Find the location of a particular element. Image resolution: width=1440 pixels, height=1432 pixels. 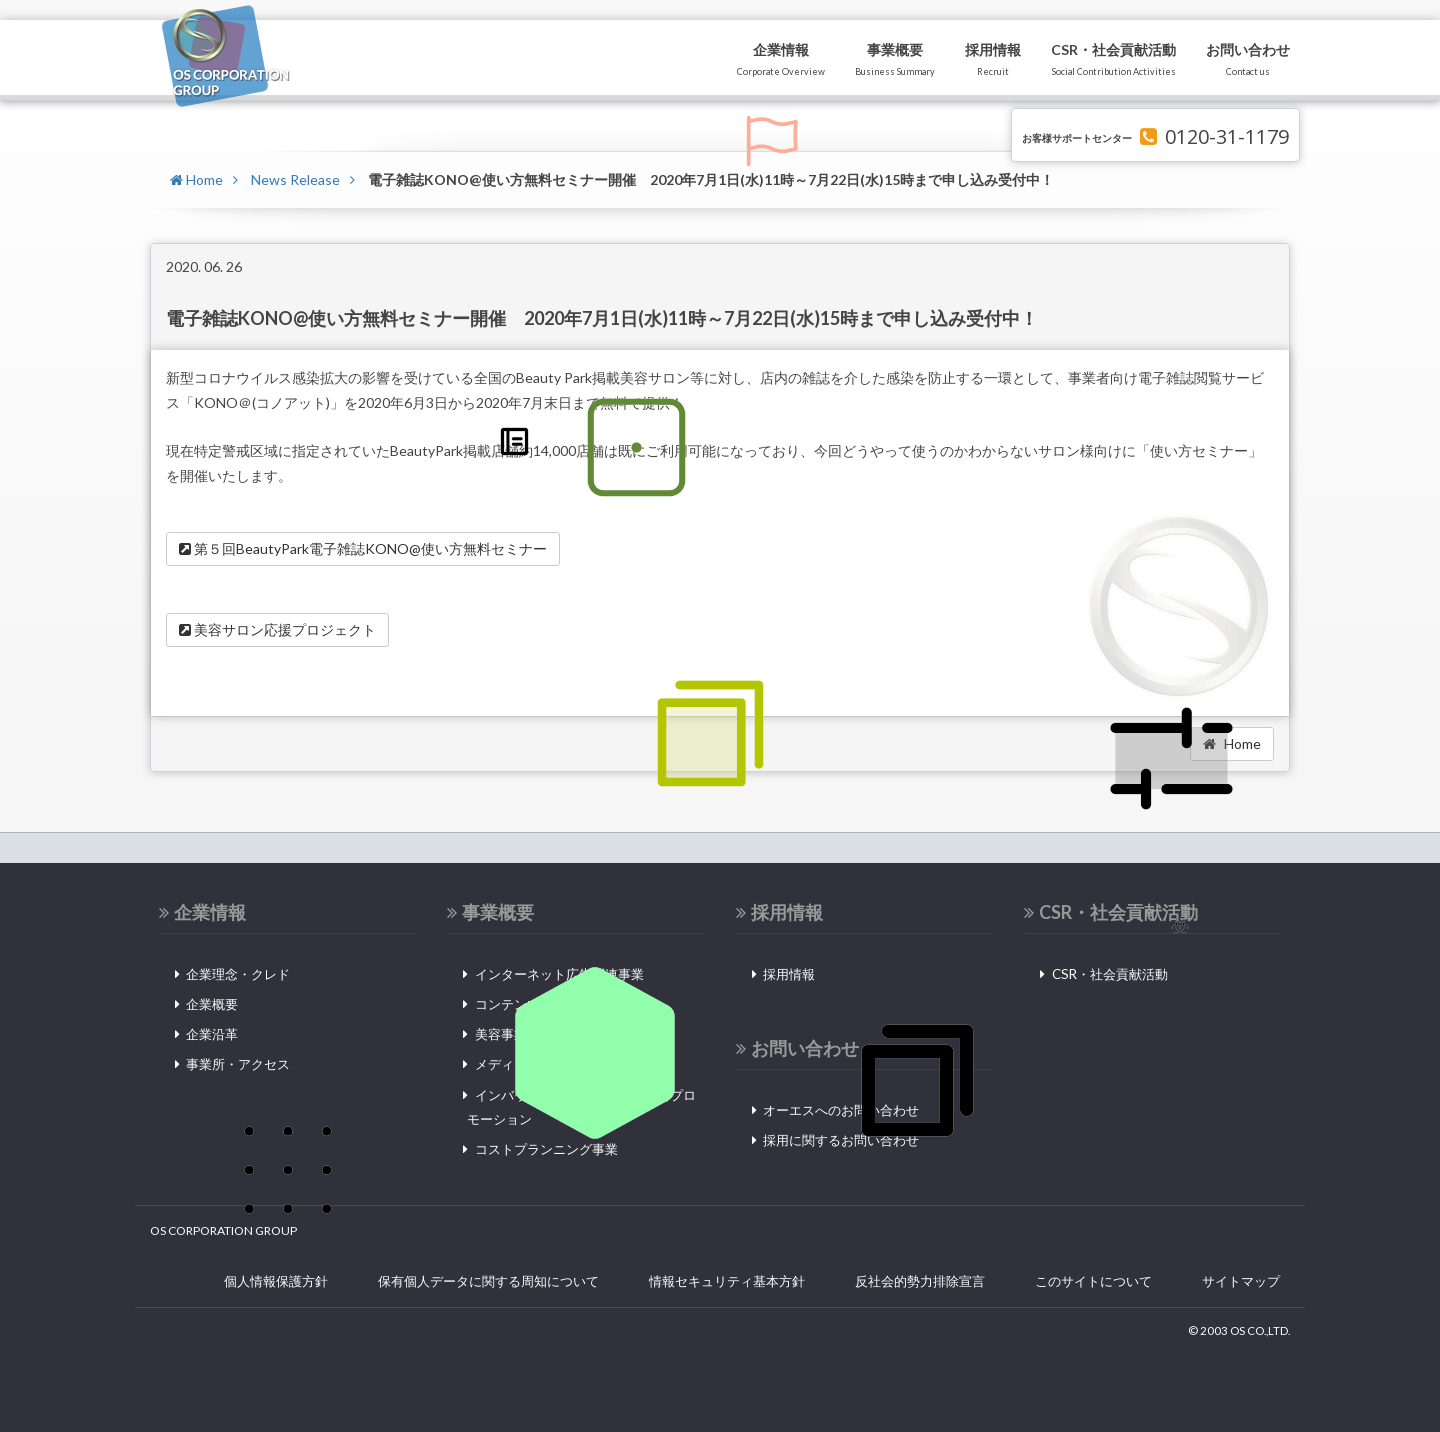

indicates hazardous or dangerous content is located at coordinates (1180, 926).